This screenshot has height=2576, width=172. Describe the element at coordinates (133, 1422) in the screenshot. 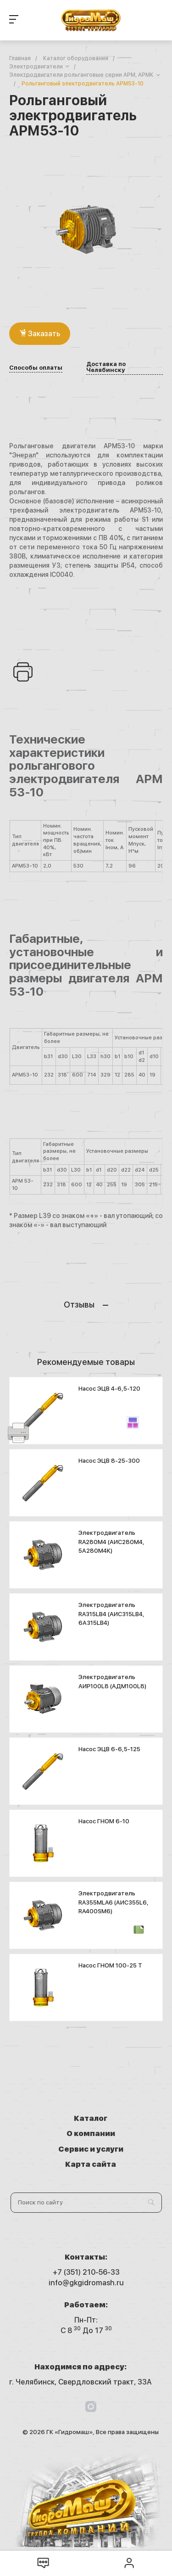

I see `select all items in the current view` at that location.